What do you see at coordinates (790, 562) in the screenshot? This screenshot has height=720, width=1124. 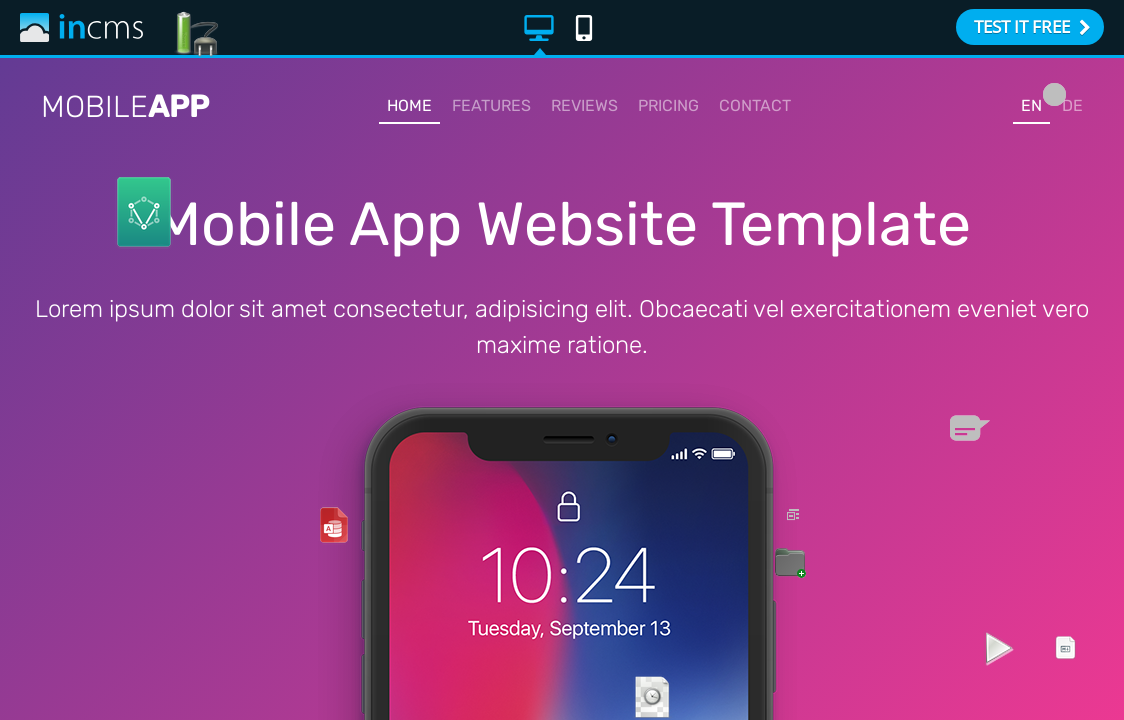 I see `create a new folder` at bounding box center [790, 562].